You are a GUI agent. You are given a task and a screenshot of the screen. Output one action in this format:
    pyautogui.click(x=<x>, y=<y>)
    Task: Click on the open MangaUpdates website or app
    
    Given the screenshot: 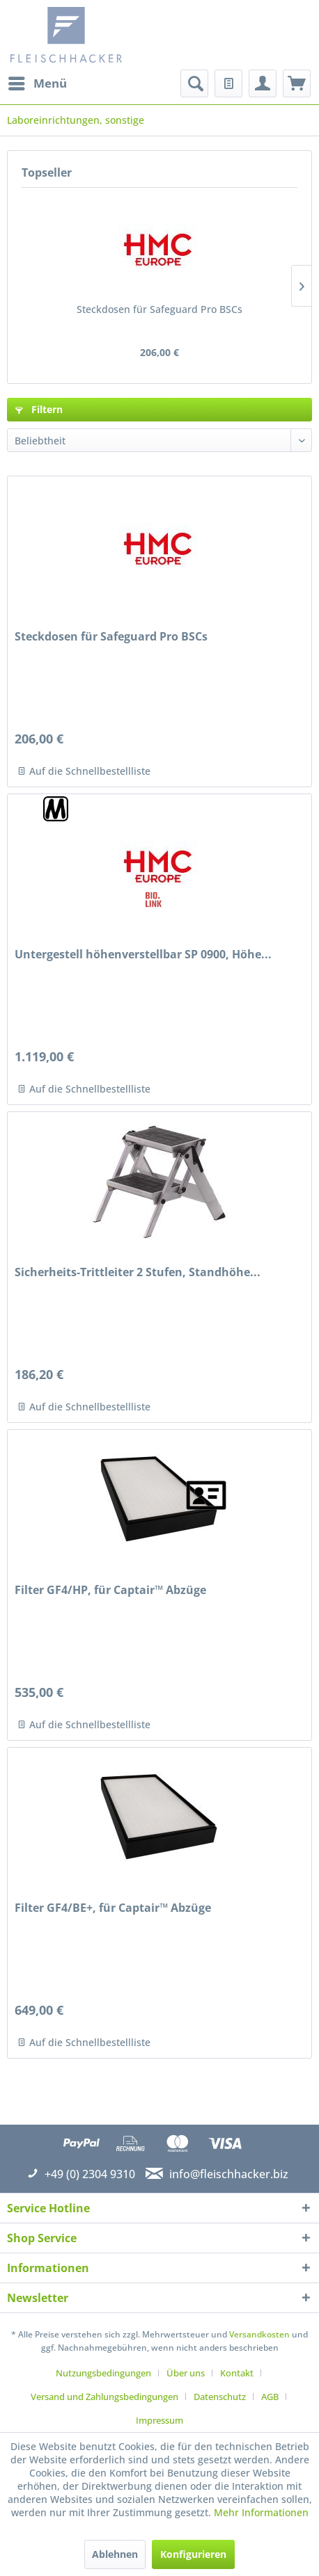 What is the action you would take?
    pyautogui.click(x=56, y=809)
    